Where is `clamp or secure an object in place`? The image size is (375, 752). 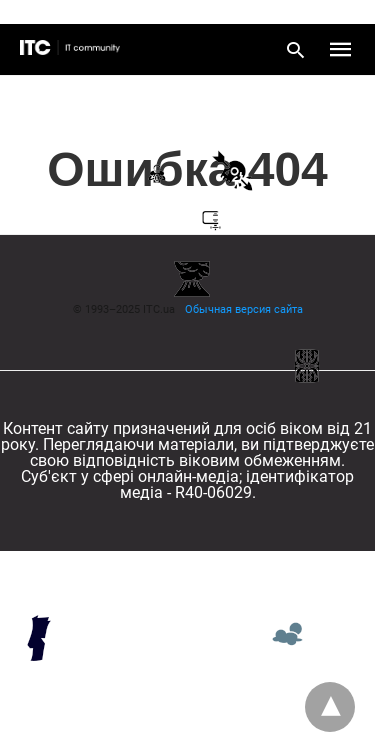 clamp or secure an object in place is located at coordinates (211, 221).